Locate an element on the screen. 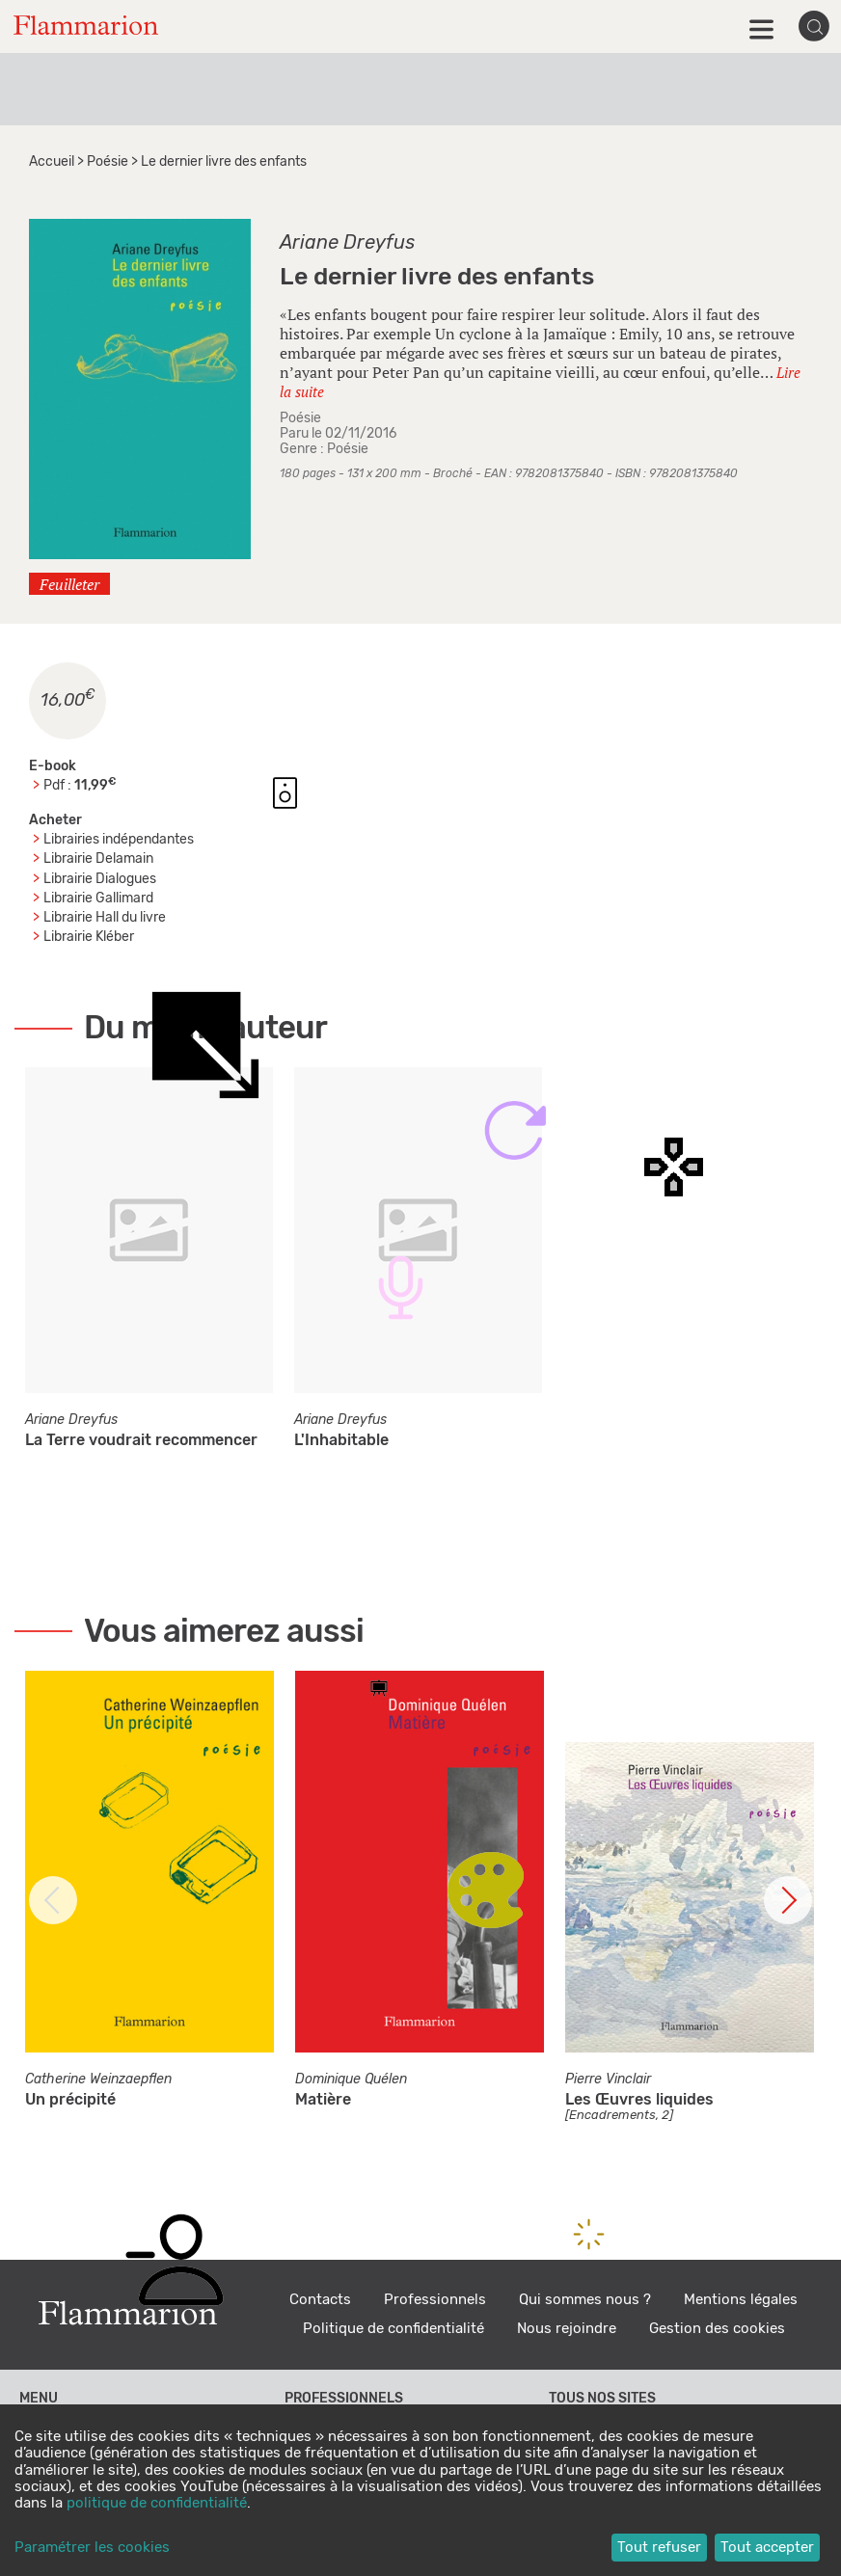 The width and height of the screenshot is (841, 2576). remove a contact or friend is located at coordinates (175, 2260).